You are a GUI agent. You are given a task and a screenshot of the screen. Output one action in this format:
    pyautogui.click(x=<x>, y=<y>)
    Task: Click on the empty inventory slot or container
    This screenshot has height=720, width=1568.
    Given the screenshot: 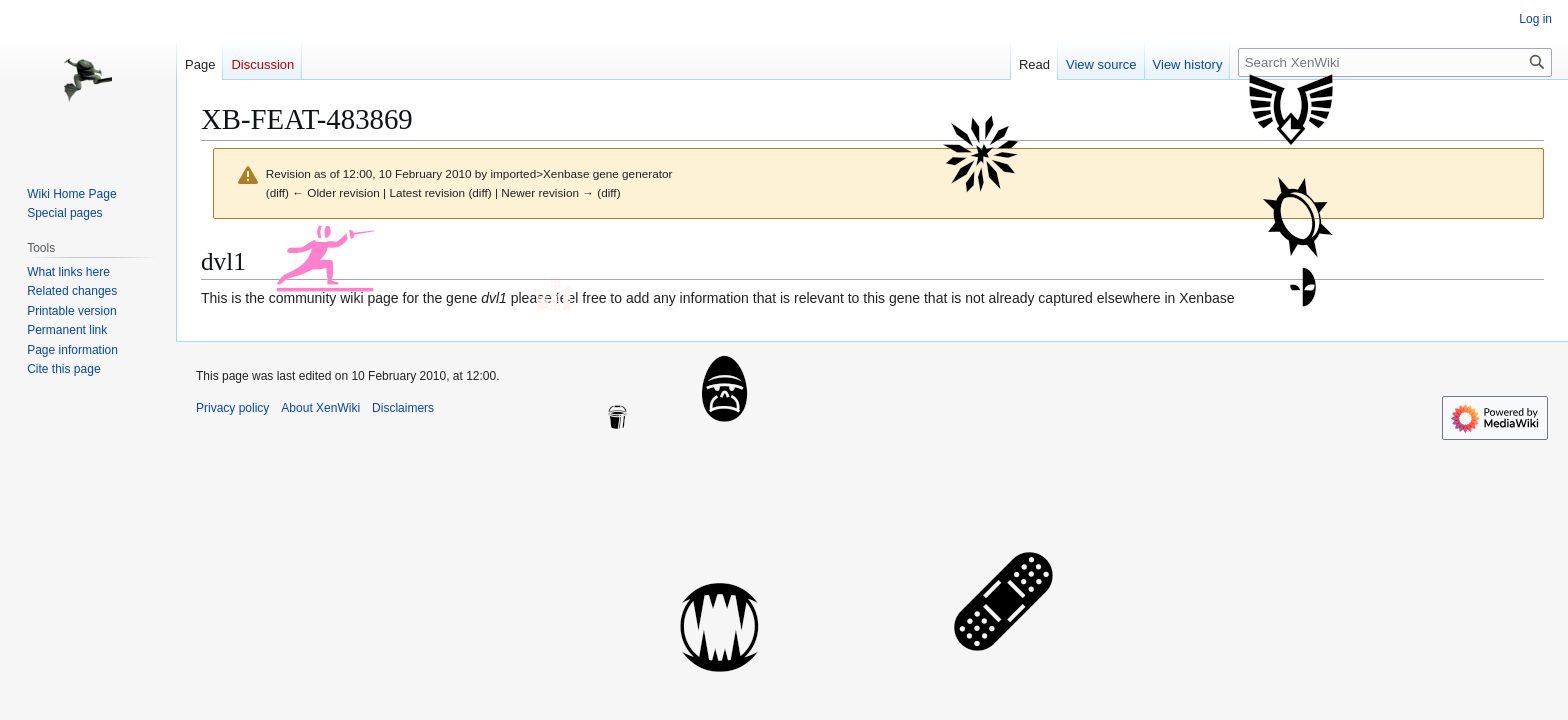 What is the action you would take?
    pyautogui.click(x=617, y=416)
    